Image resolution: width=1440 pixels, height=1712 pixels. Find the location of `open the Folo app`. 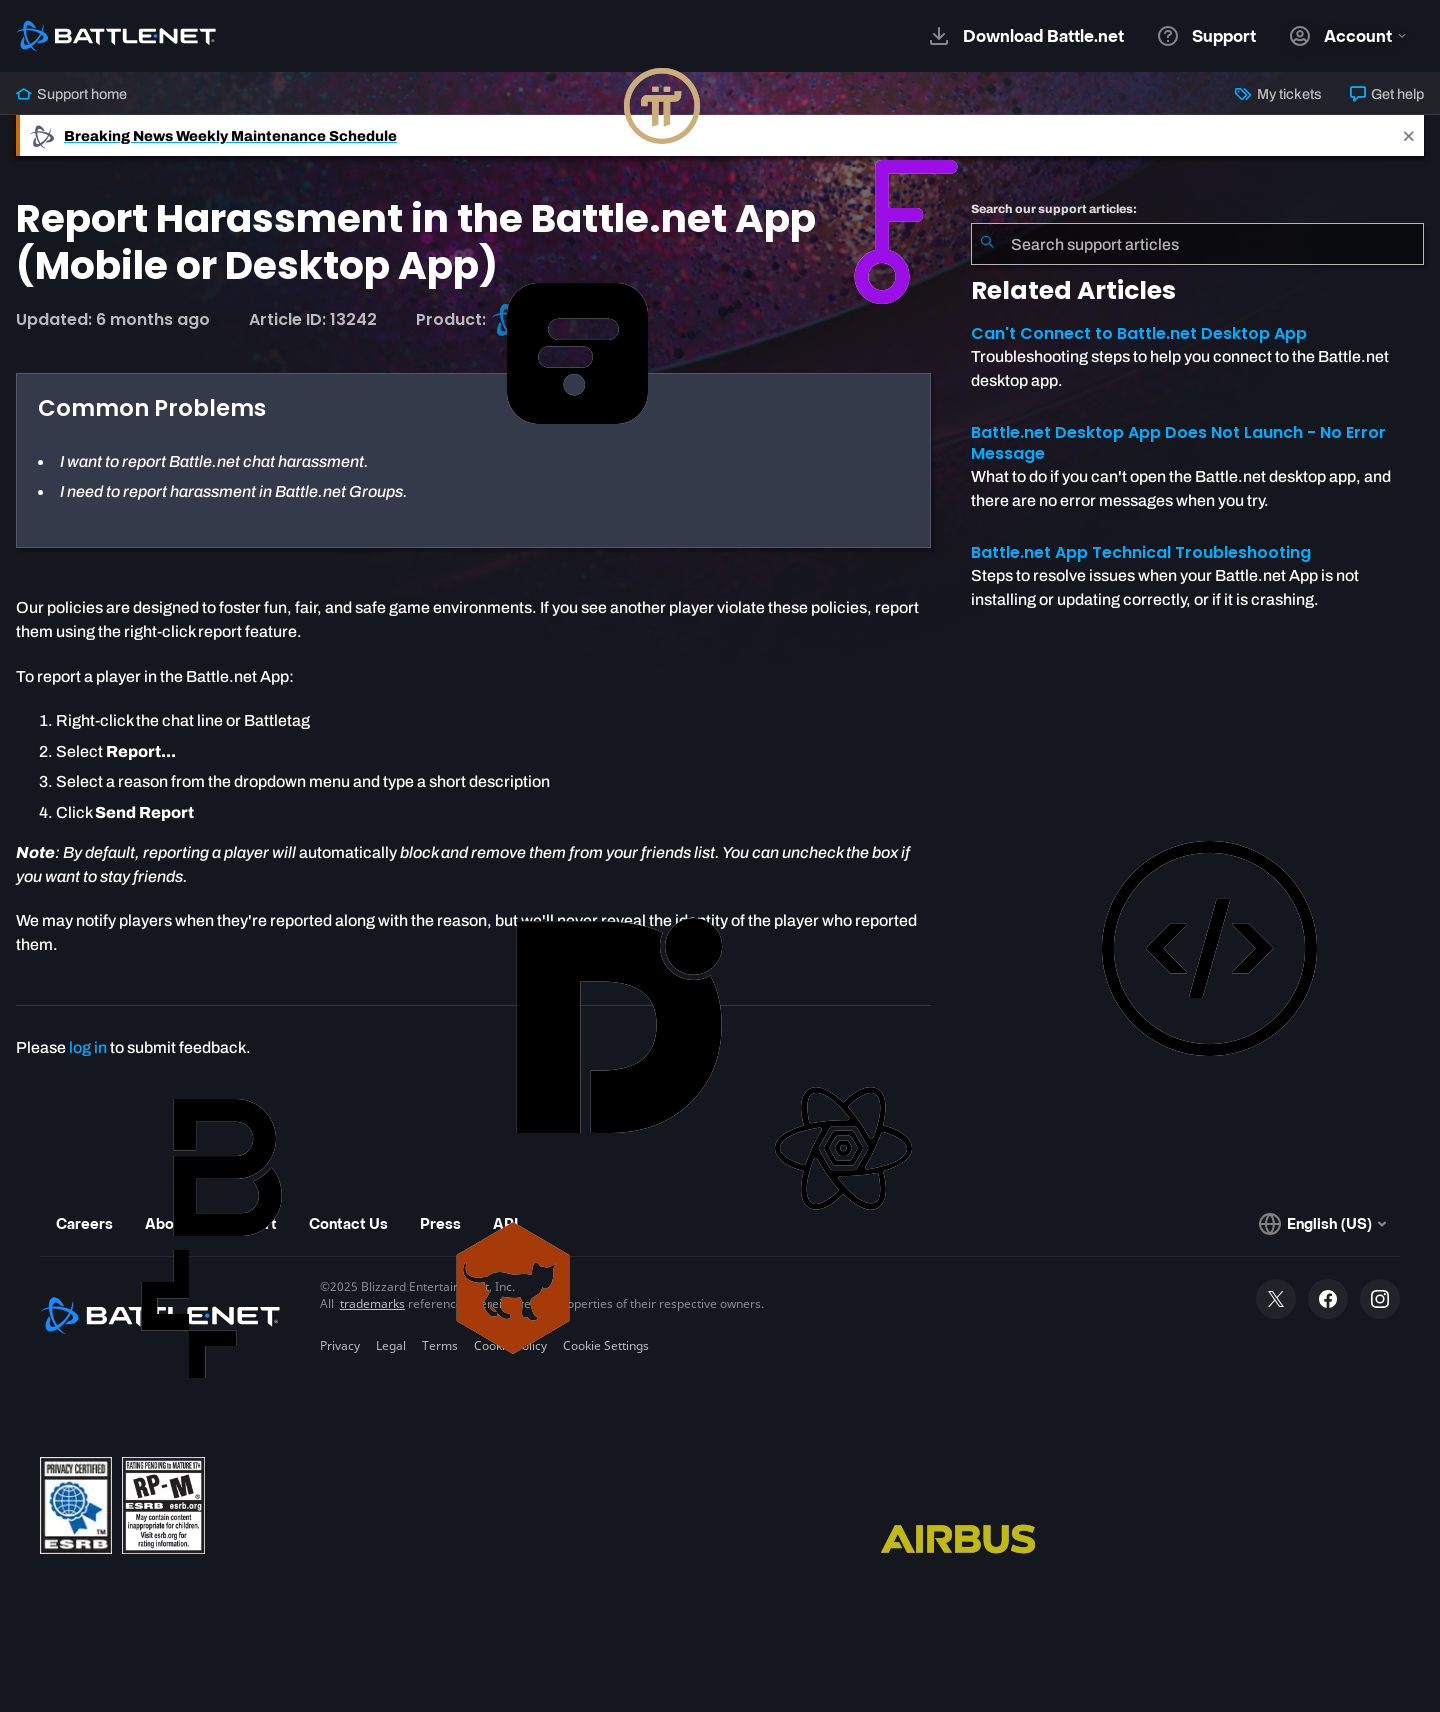

open the Folo app is located at coordinates (577, 353).